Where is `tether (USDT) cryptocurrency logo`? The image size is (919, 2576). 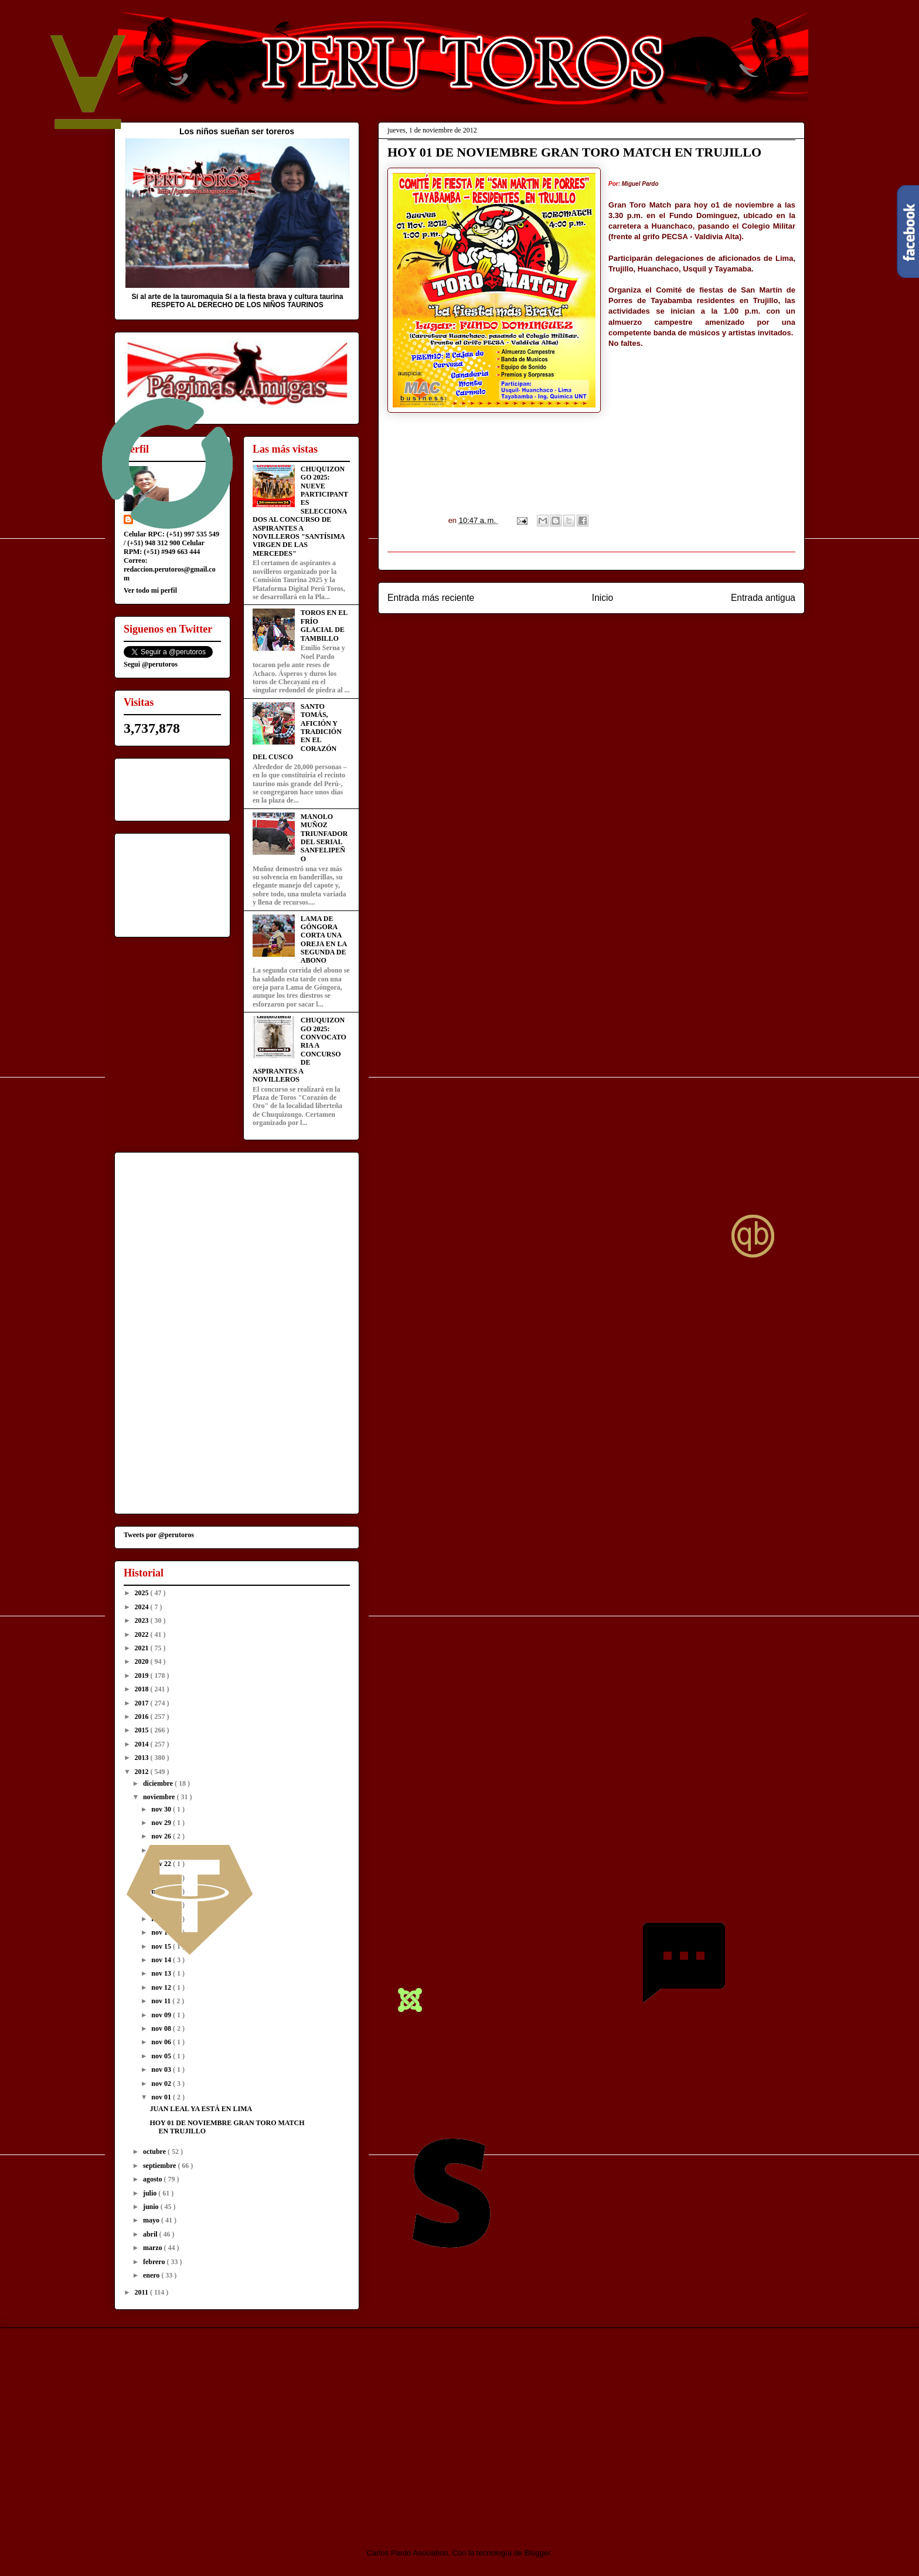
tether (USDT) cryptocurrency logo is located at coordinates (189, 1899).